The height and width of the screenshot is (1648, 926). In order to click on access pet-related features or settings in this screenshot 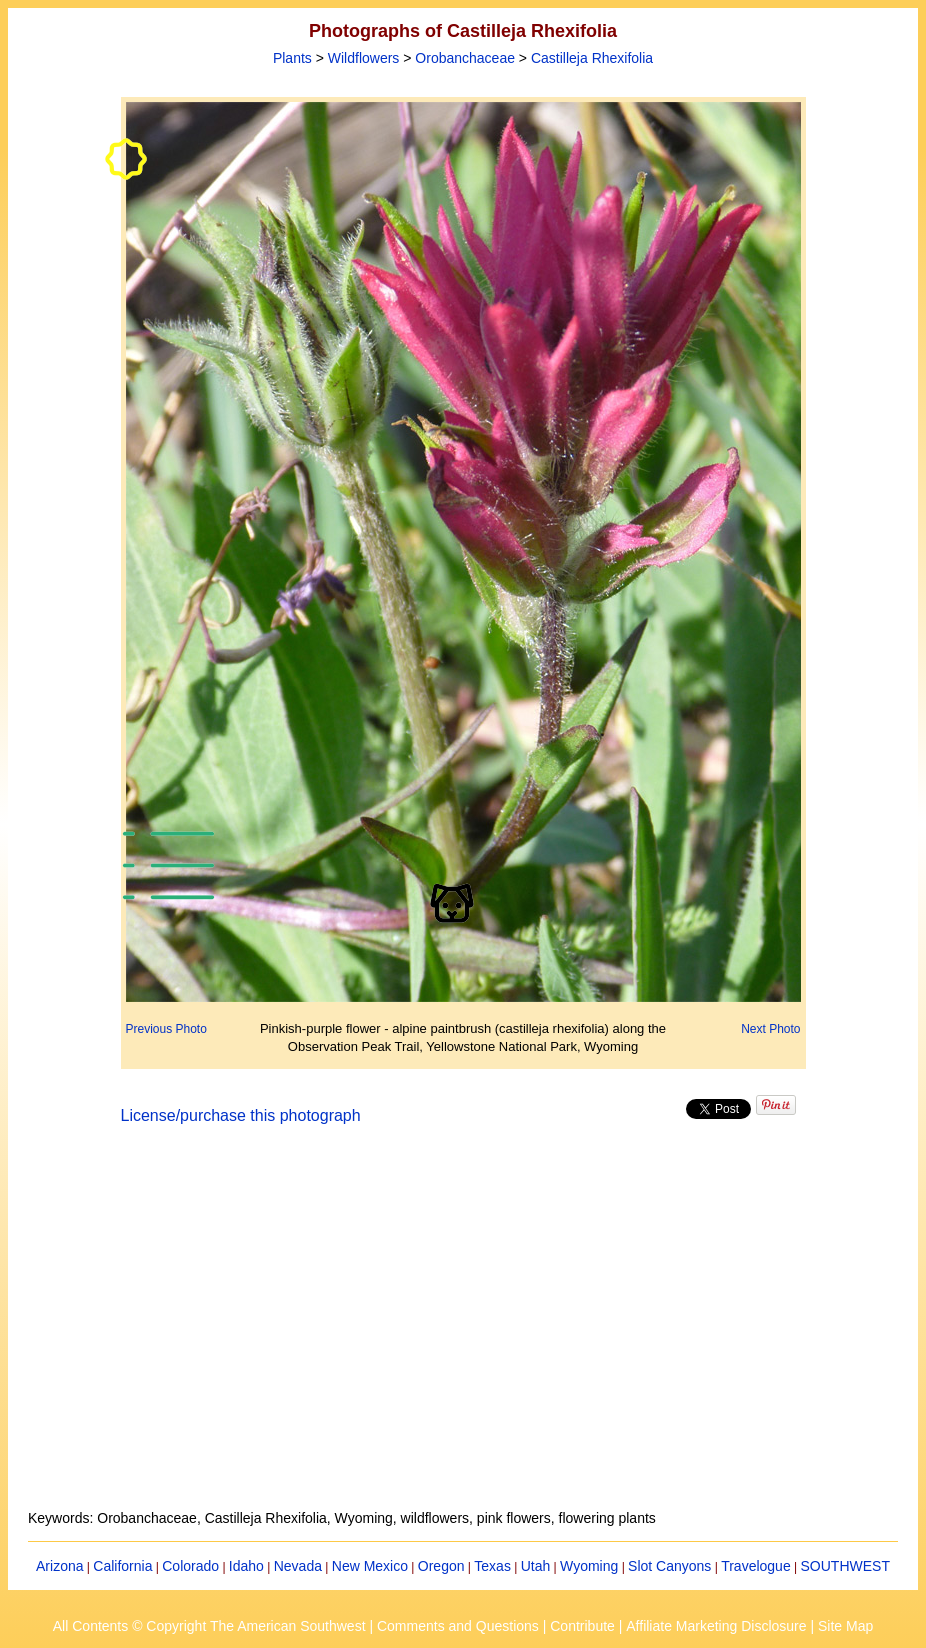, I will do `click(452, 904)`.